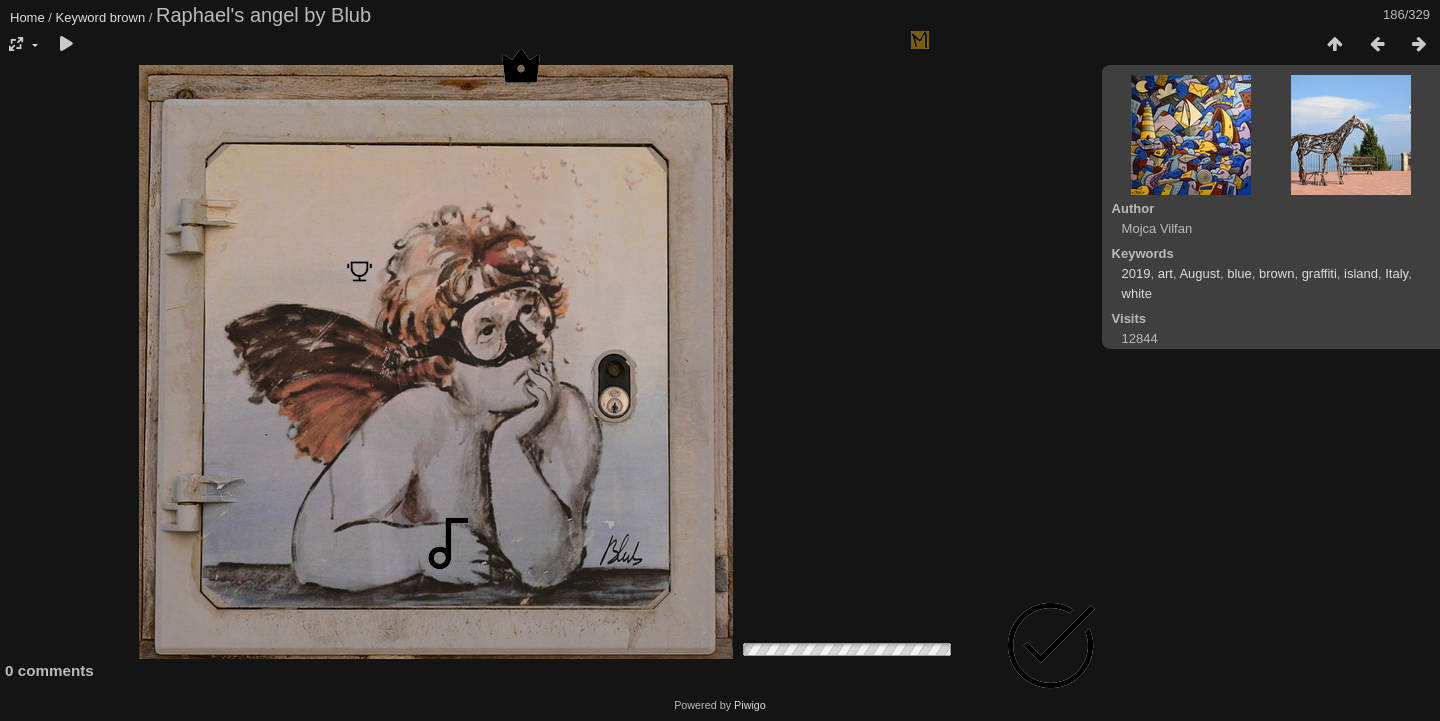  What do you see at coordinates (1051, 645) in the screenshot?
I see `cachet status page logo` at bounding box center [1051, 645].